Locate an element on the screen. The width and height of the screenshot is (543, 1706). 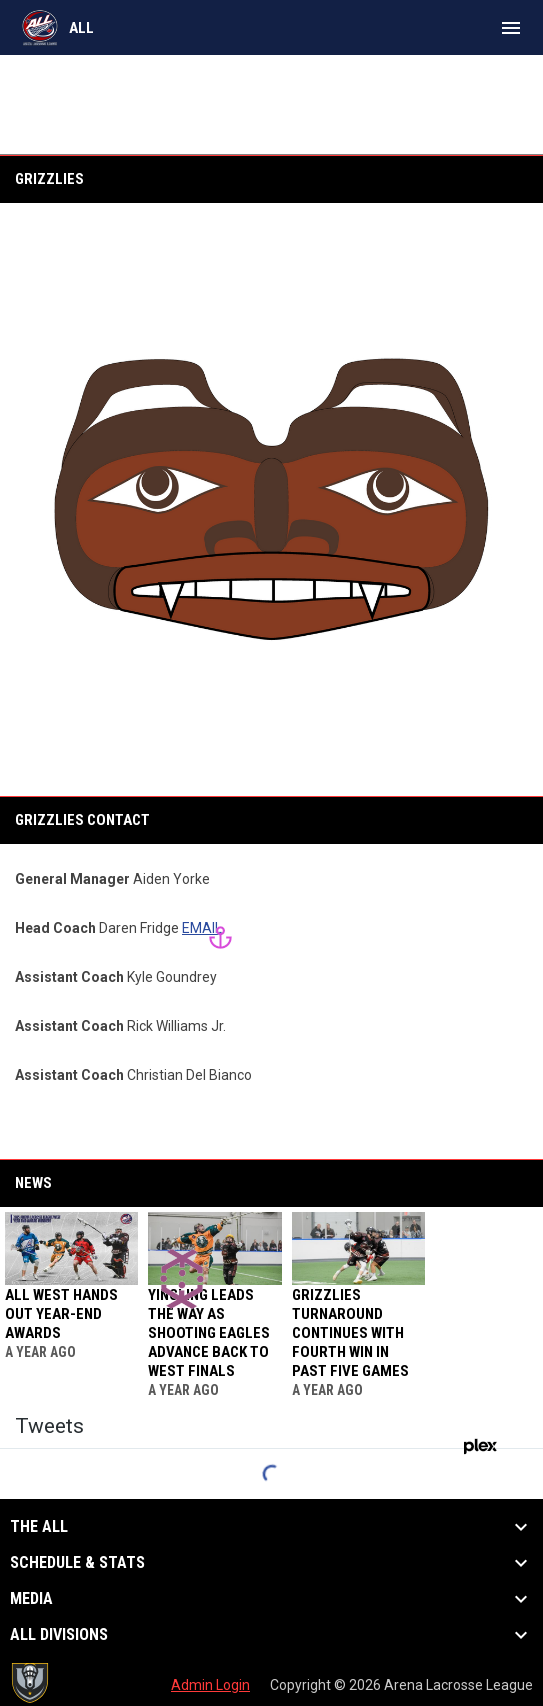
google cloud dataflow service logo is located at coordinates (182, 1279).